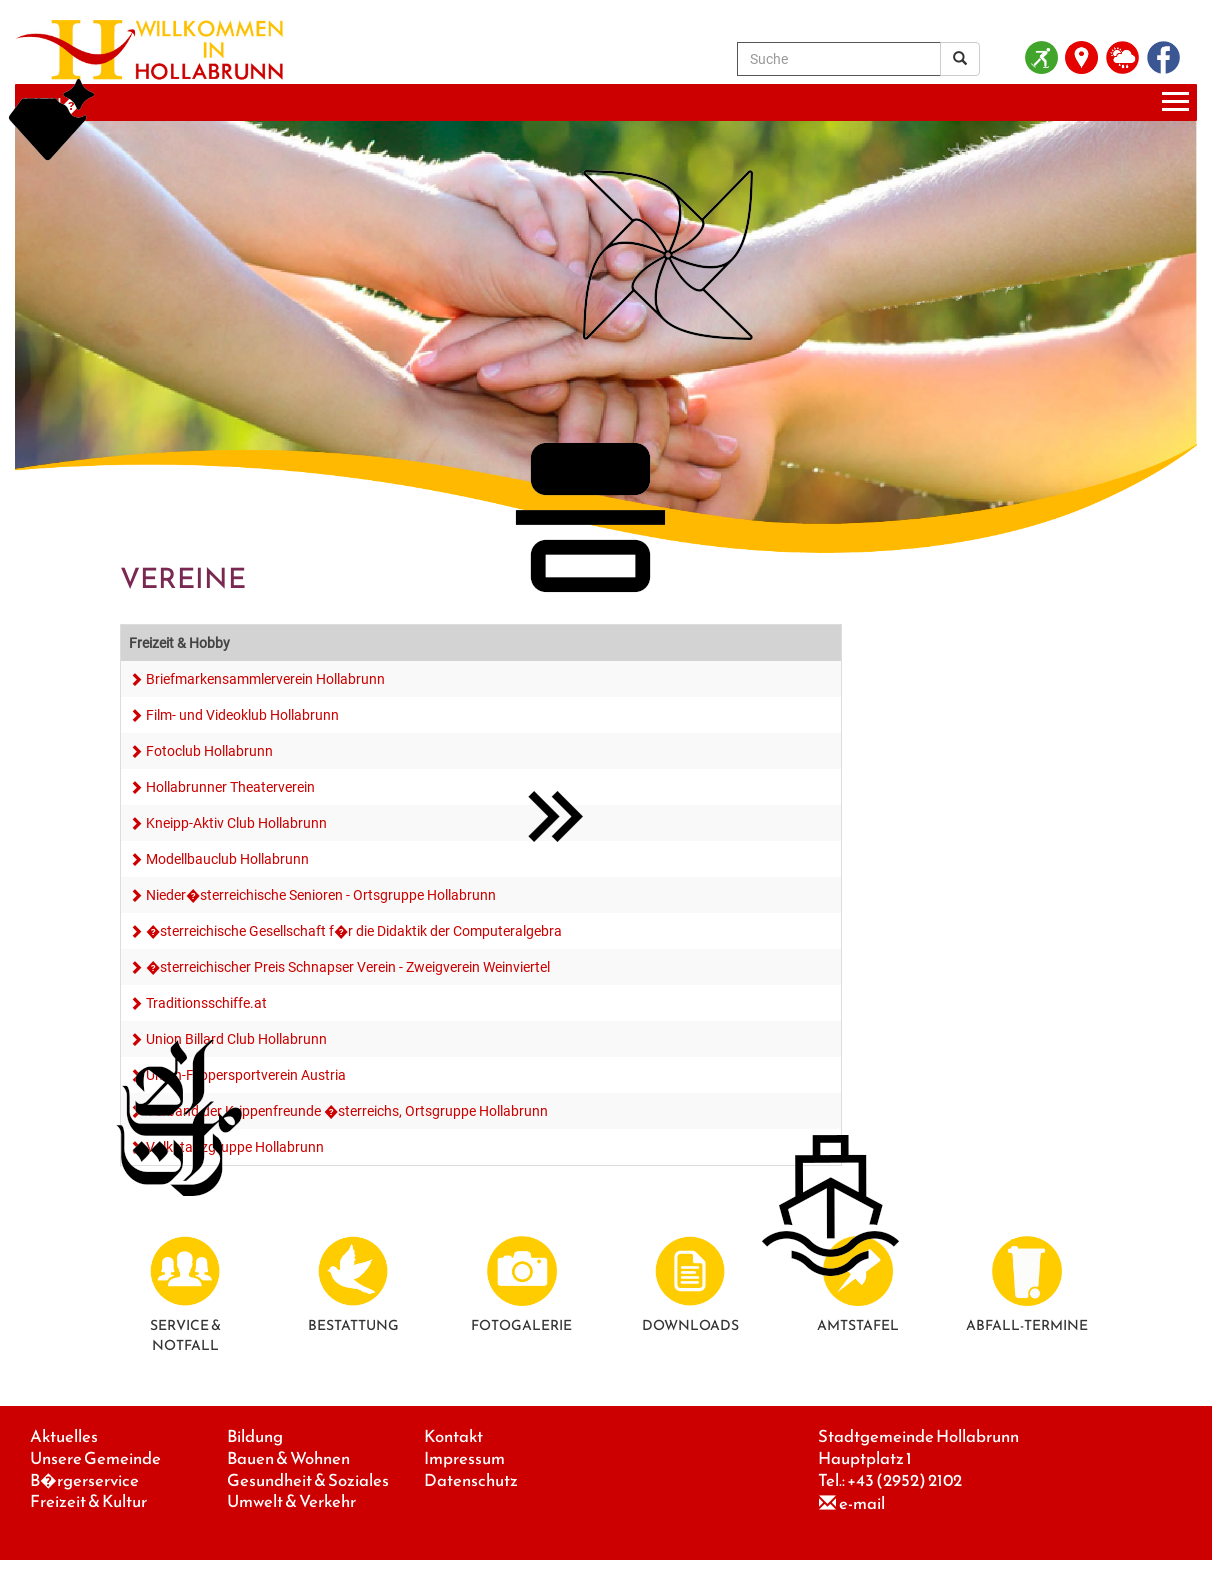 The image size is (1212, 1589). What do you see at coordinates (590, 517) in the screenshot?
I see `flip content vertically` at bounding box center [590, 517].